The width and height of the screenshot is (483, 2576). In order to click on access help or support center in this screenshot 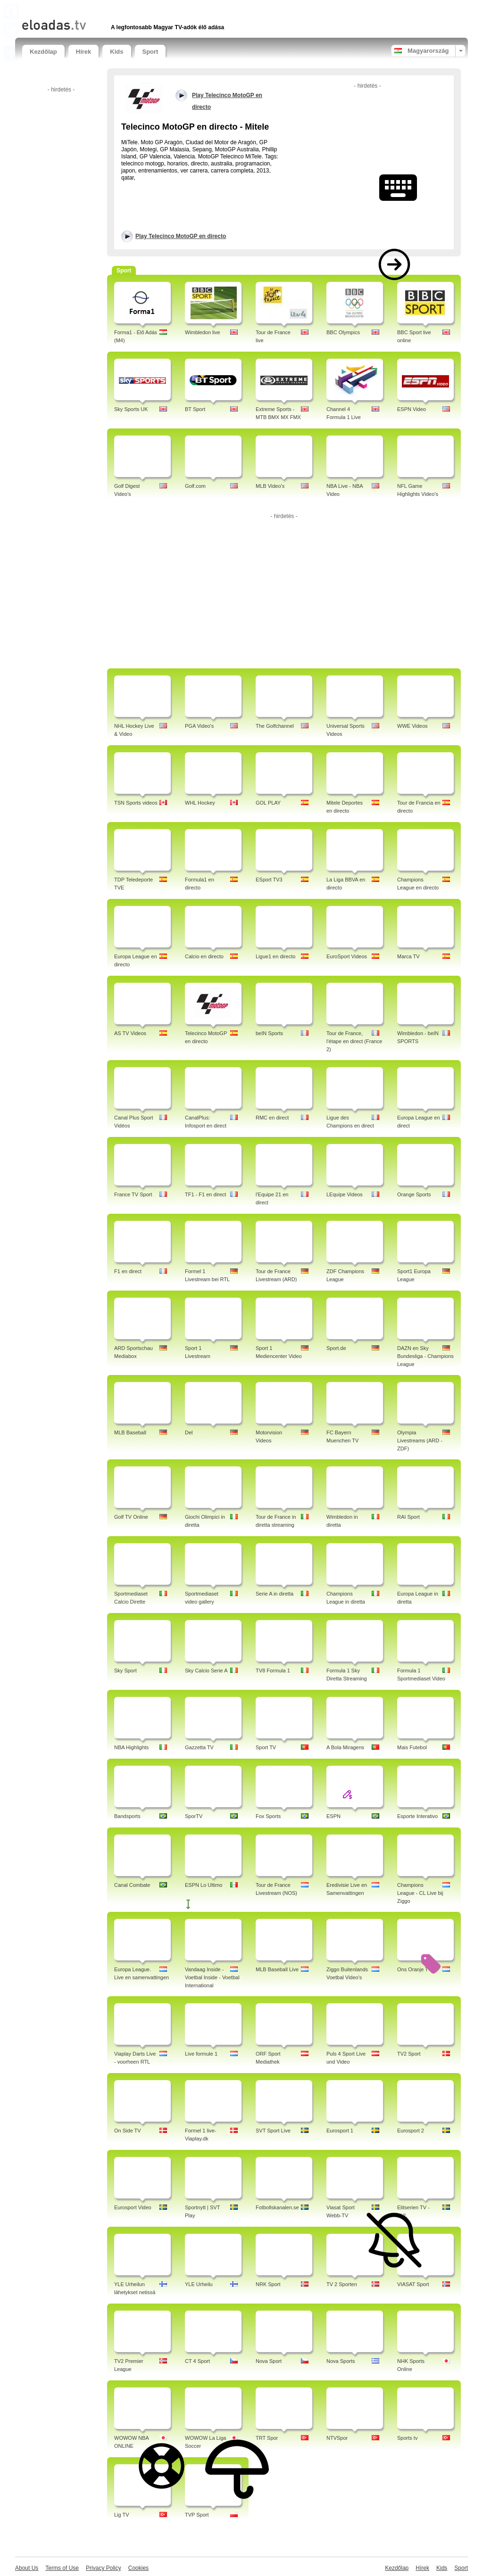, I will do `click(161, 2466)`.